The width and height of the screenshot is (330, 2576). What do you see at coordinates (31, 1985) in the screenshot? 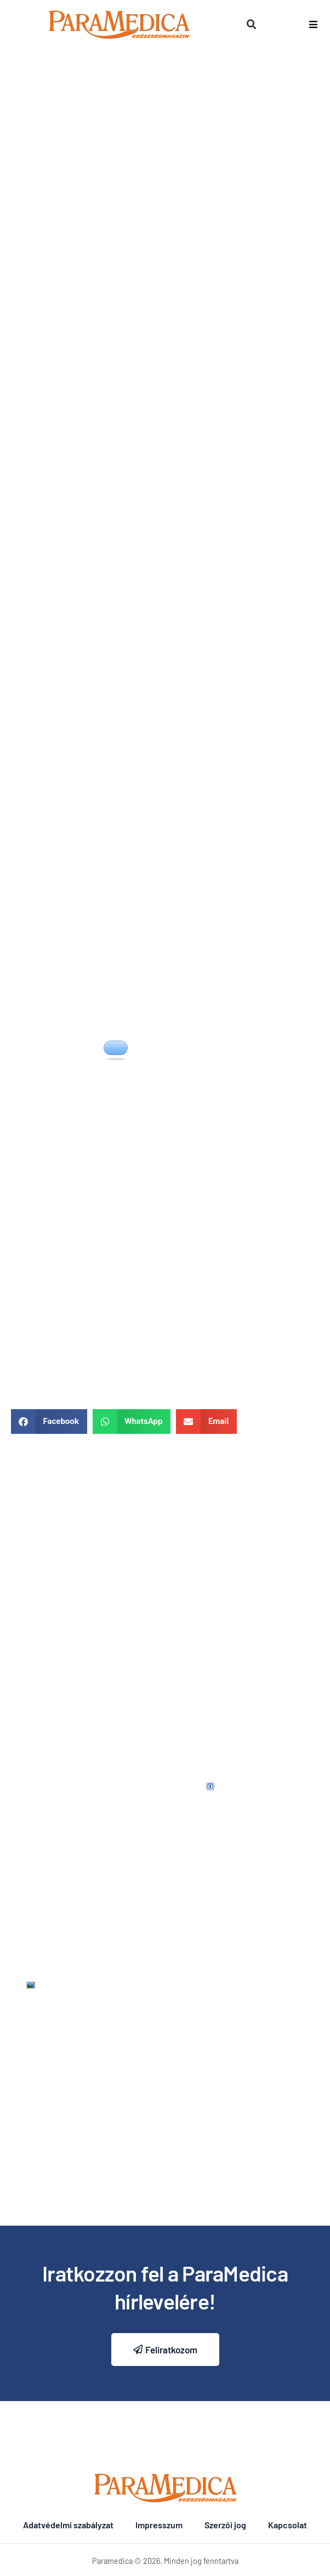
I see `access your photo library` at bounding box center [31, 1985].